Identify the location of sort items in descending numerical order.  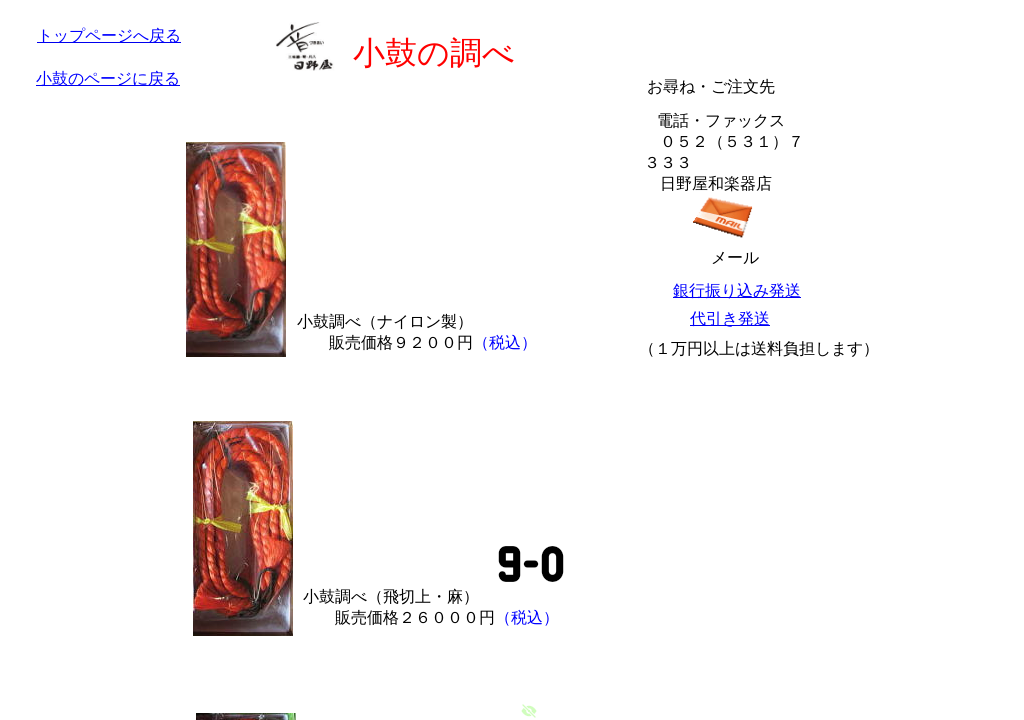
(531, 564).